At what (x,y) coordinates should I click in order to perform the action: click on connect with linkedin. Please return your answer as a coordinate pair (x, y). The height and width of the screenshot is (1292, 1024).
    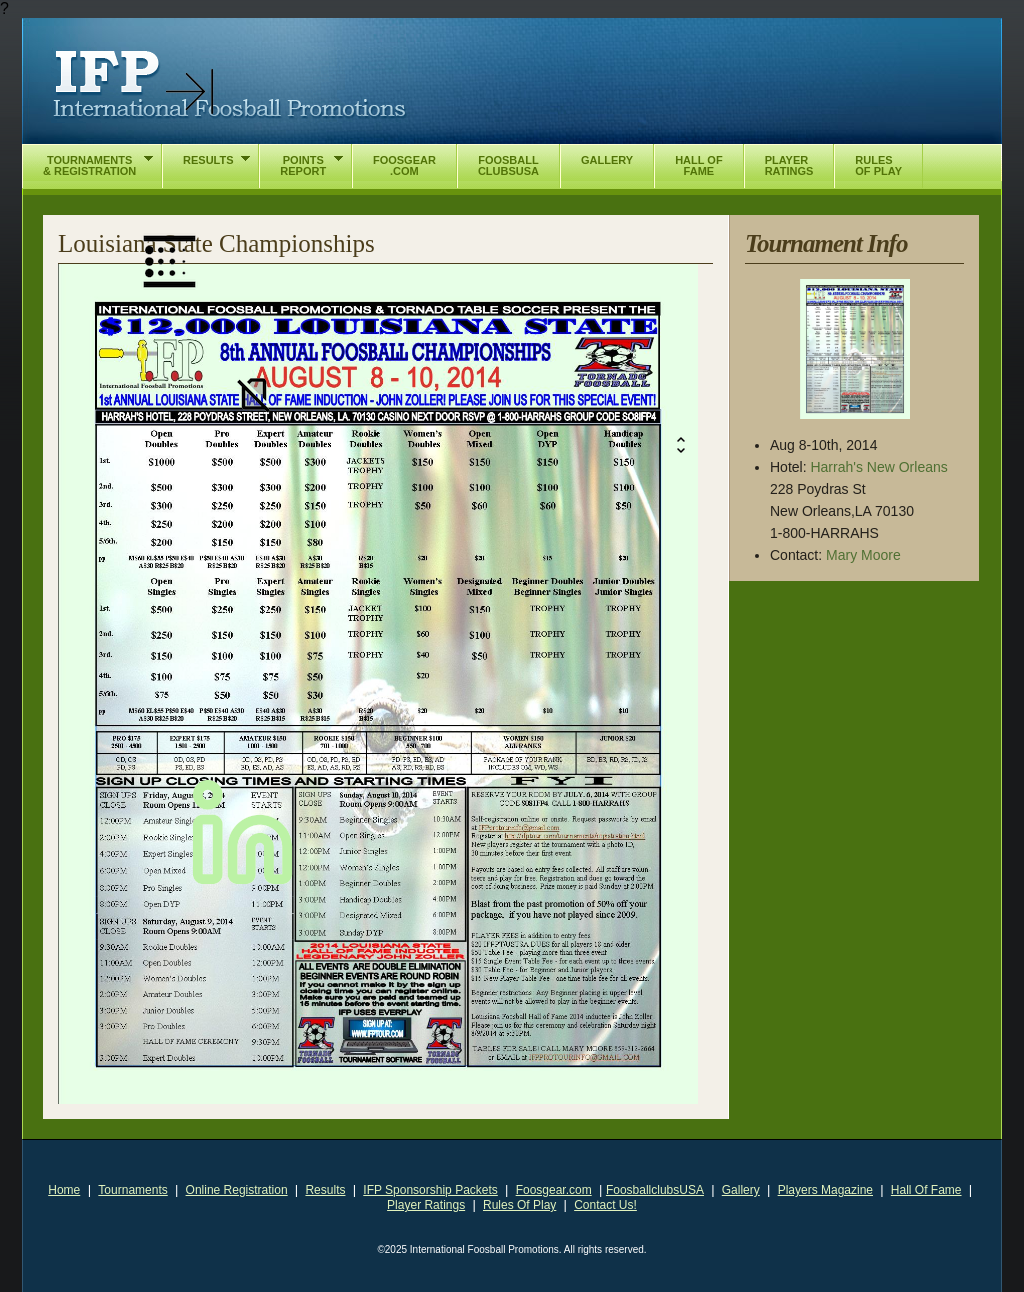
    Looking at the image, I should click on (242, 834).